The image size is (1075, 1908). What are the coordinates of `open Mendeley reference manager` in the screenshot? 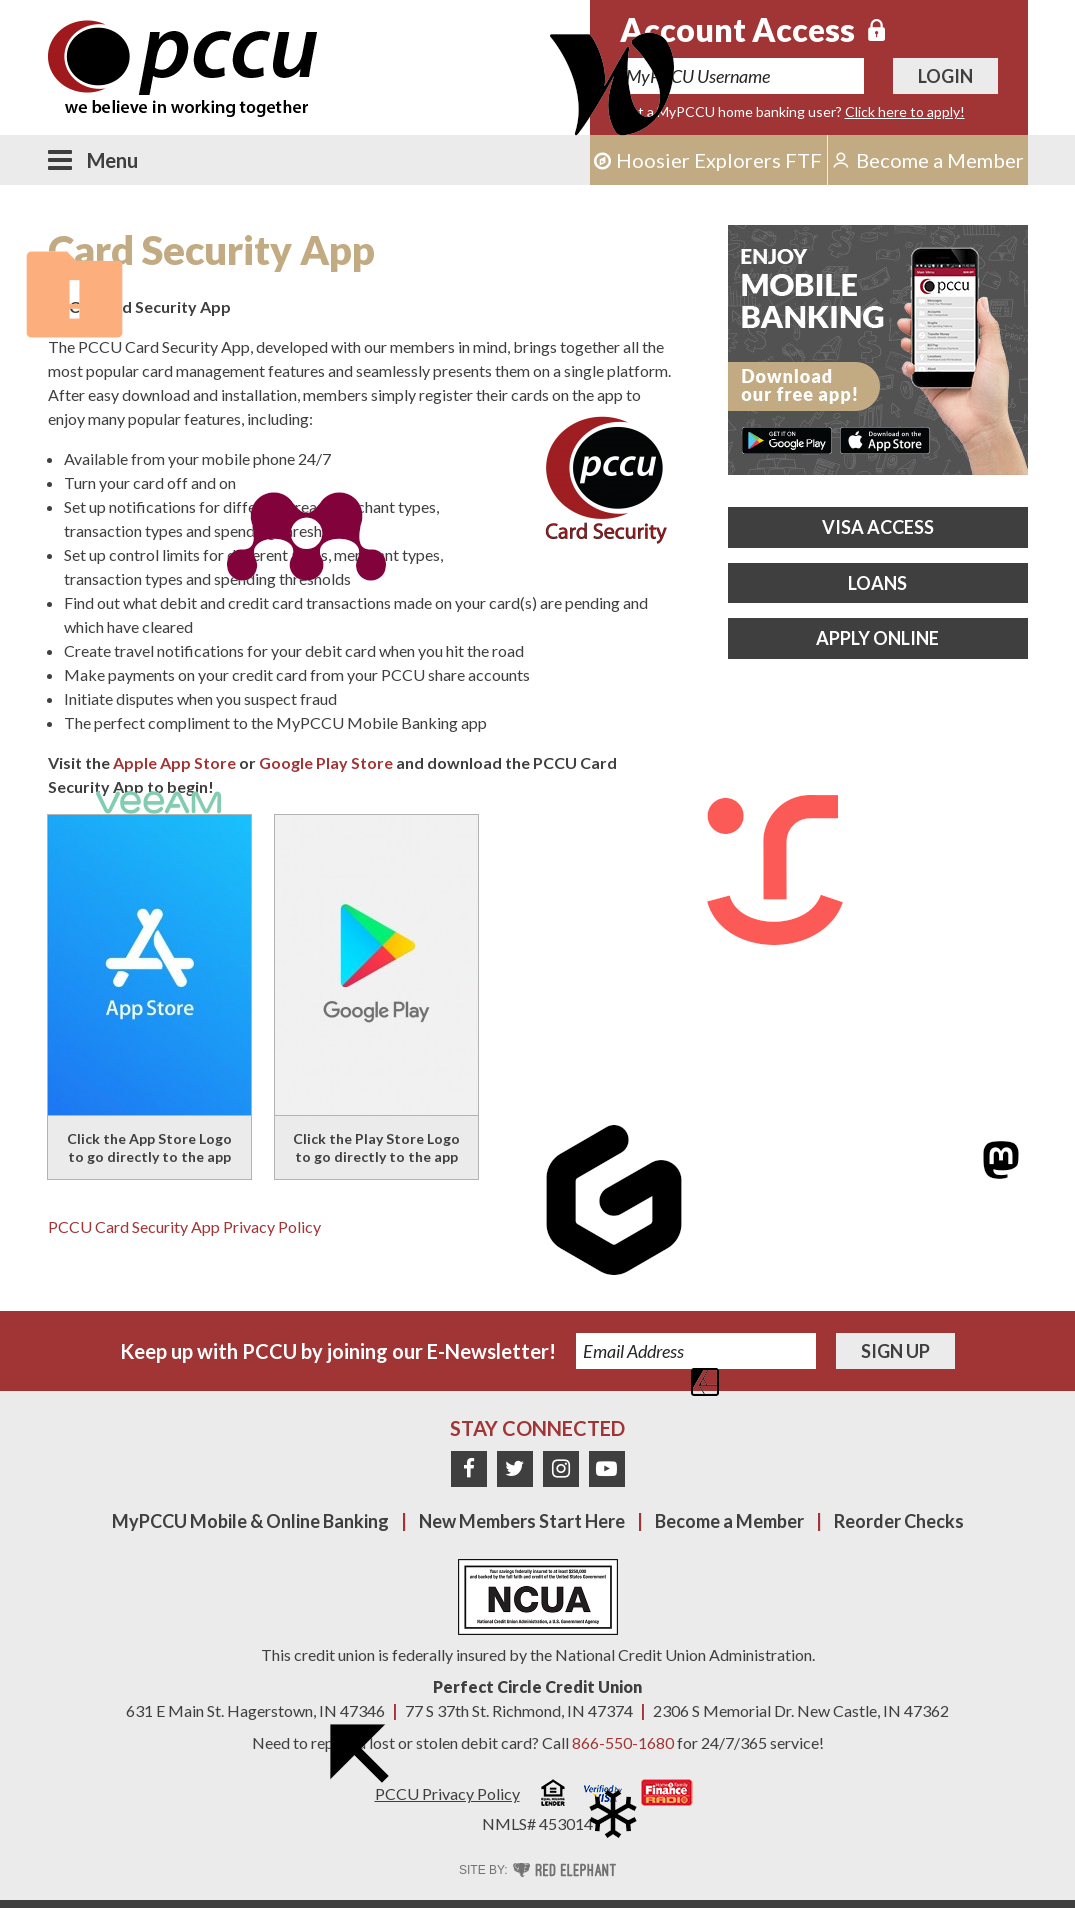 It's located at (306, 536).